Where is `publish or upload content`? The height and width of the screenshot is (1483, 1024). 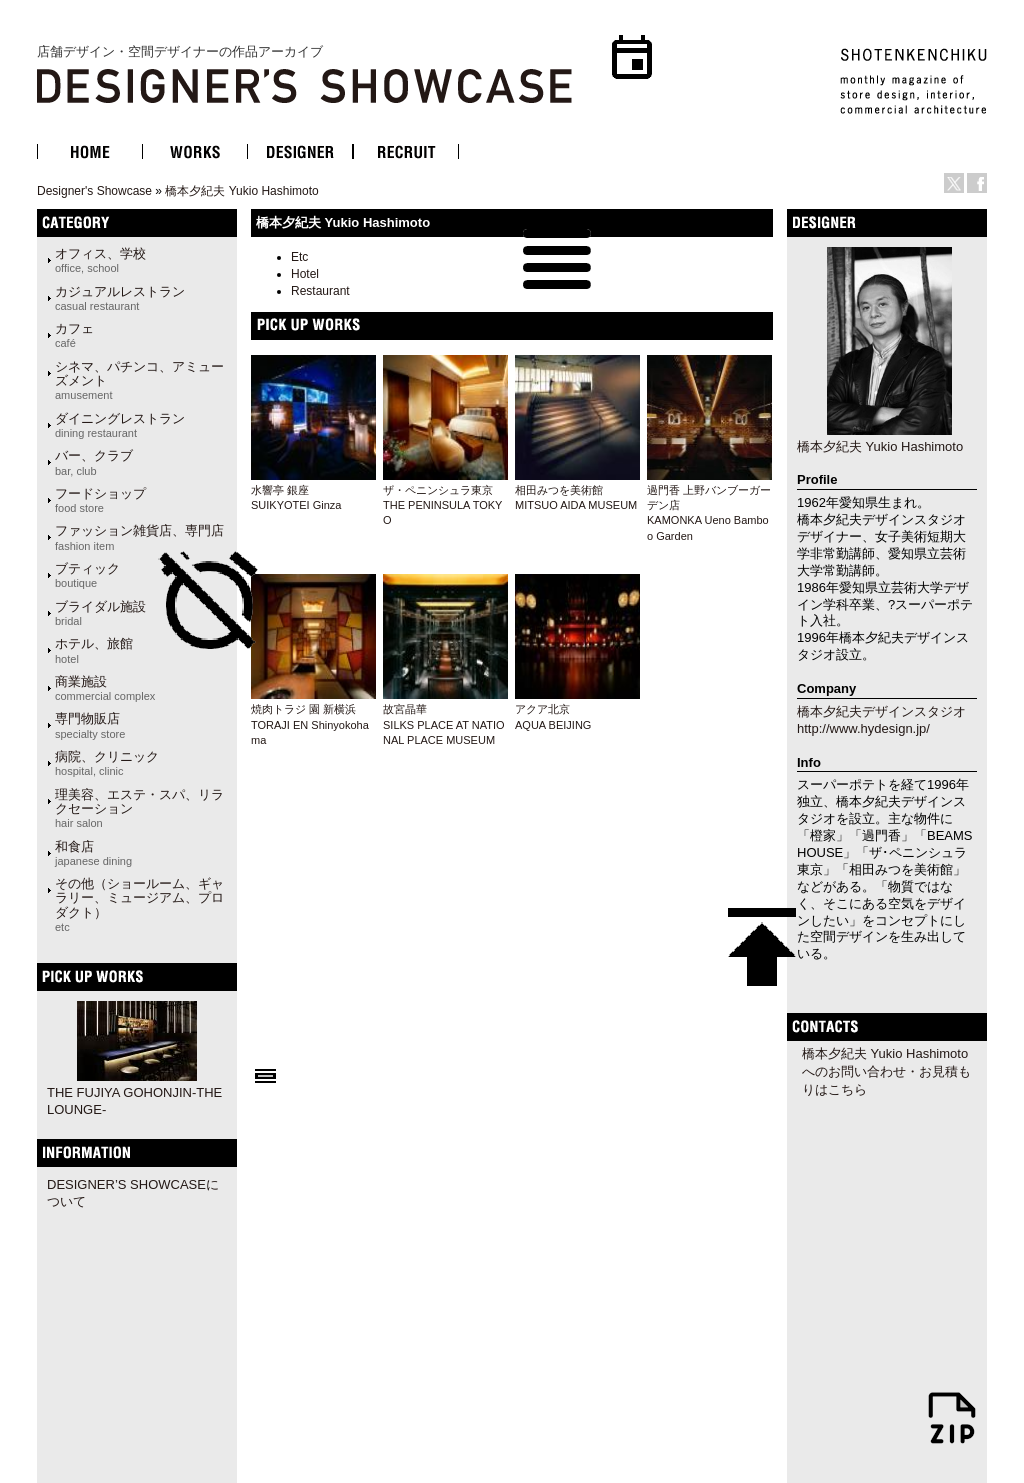
publish or upload content is located at coordinates (762, 947).